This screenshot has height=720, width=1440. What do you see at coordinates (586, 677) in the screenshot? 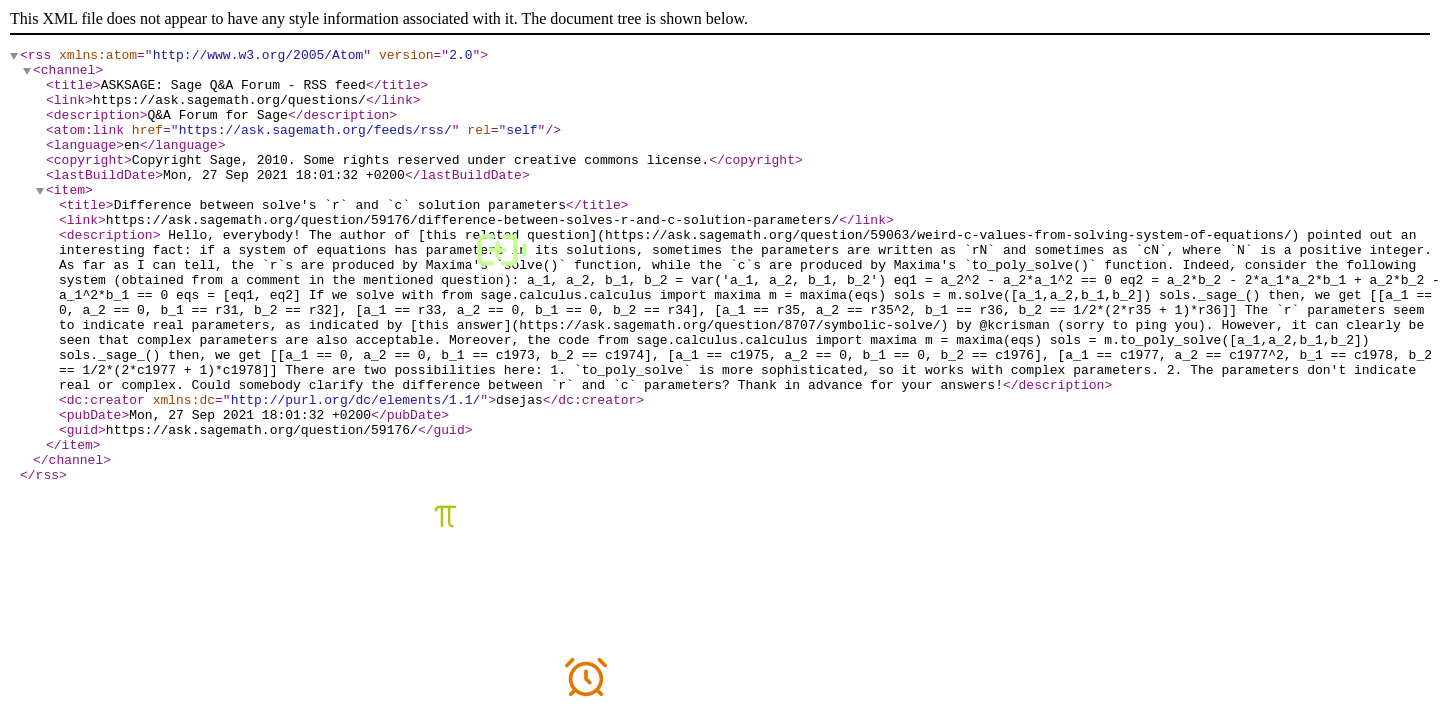
I see `set or manage alarms` at bounding box center [586, 677].